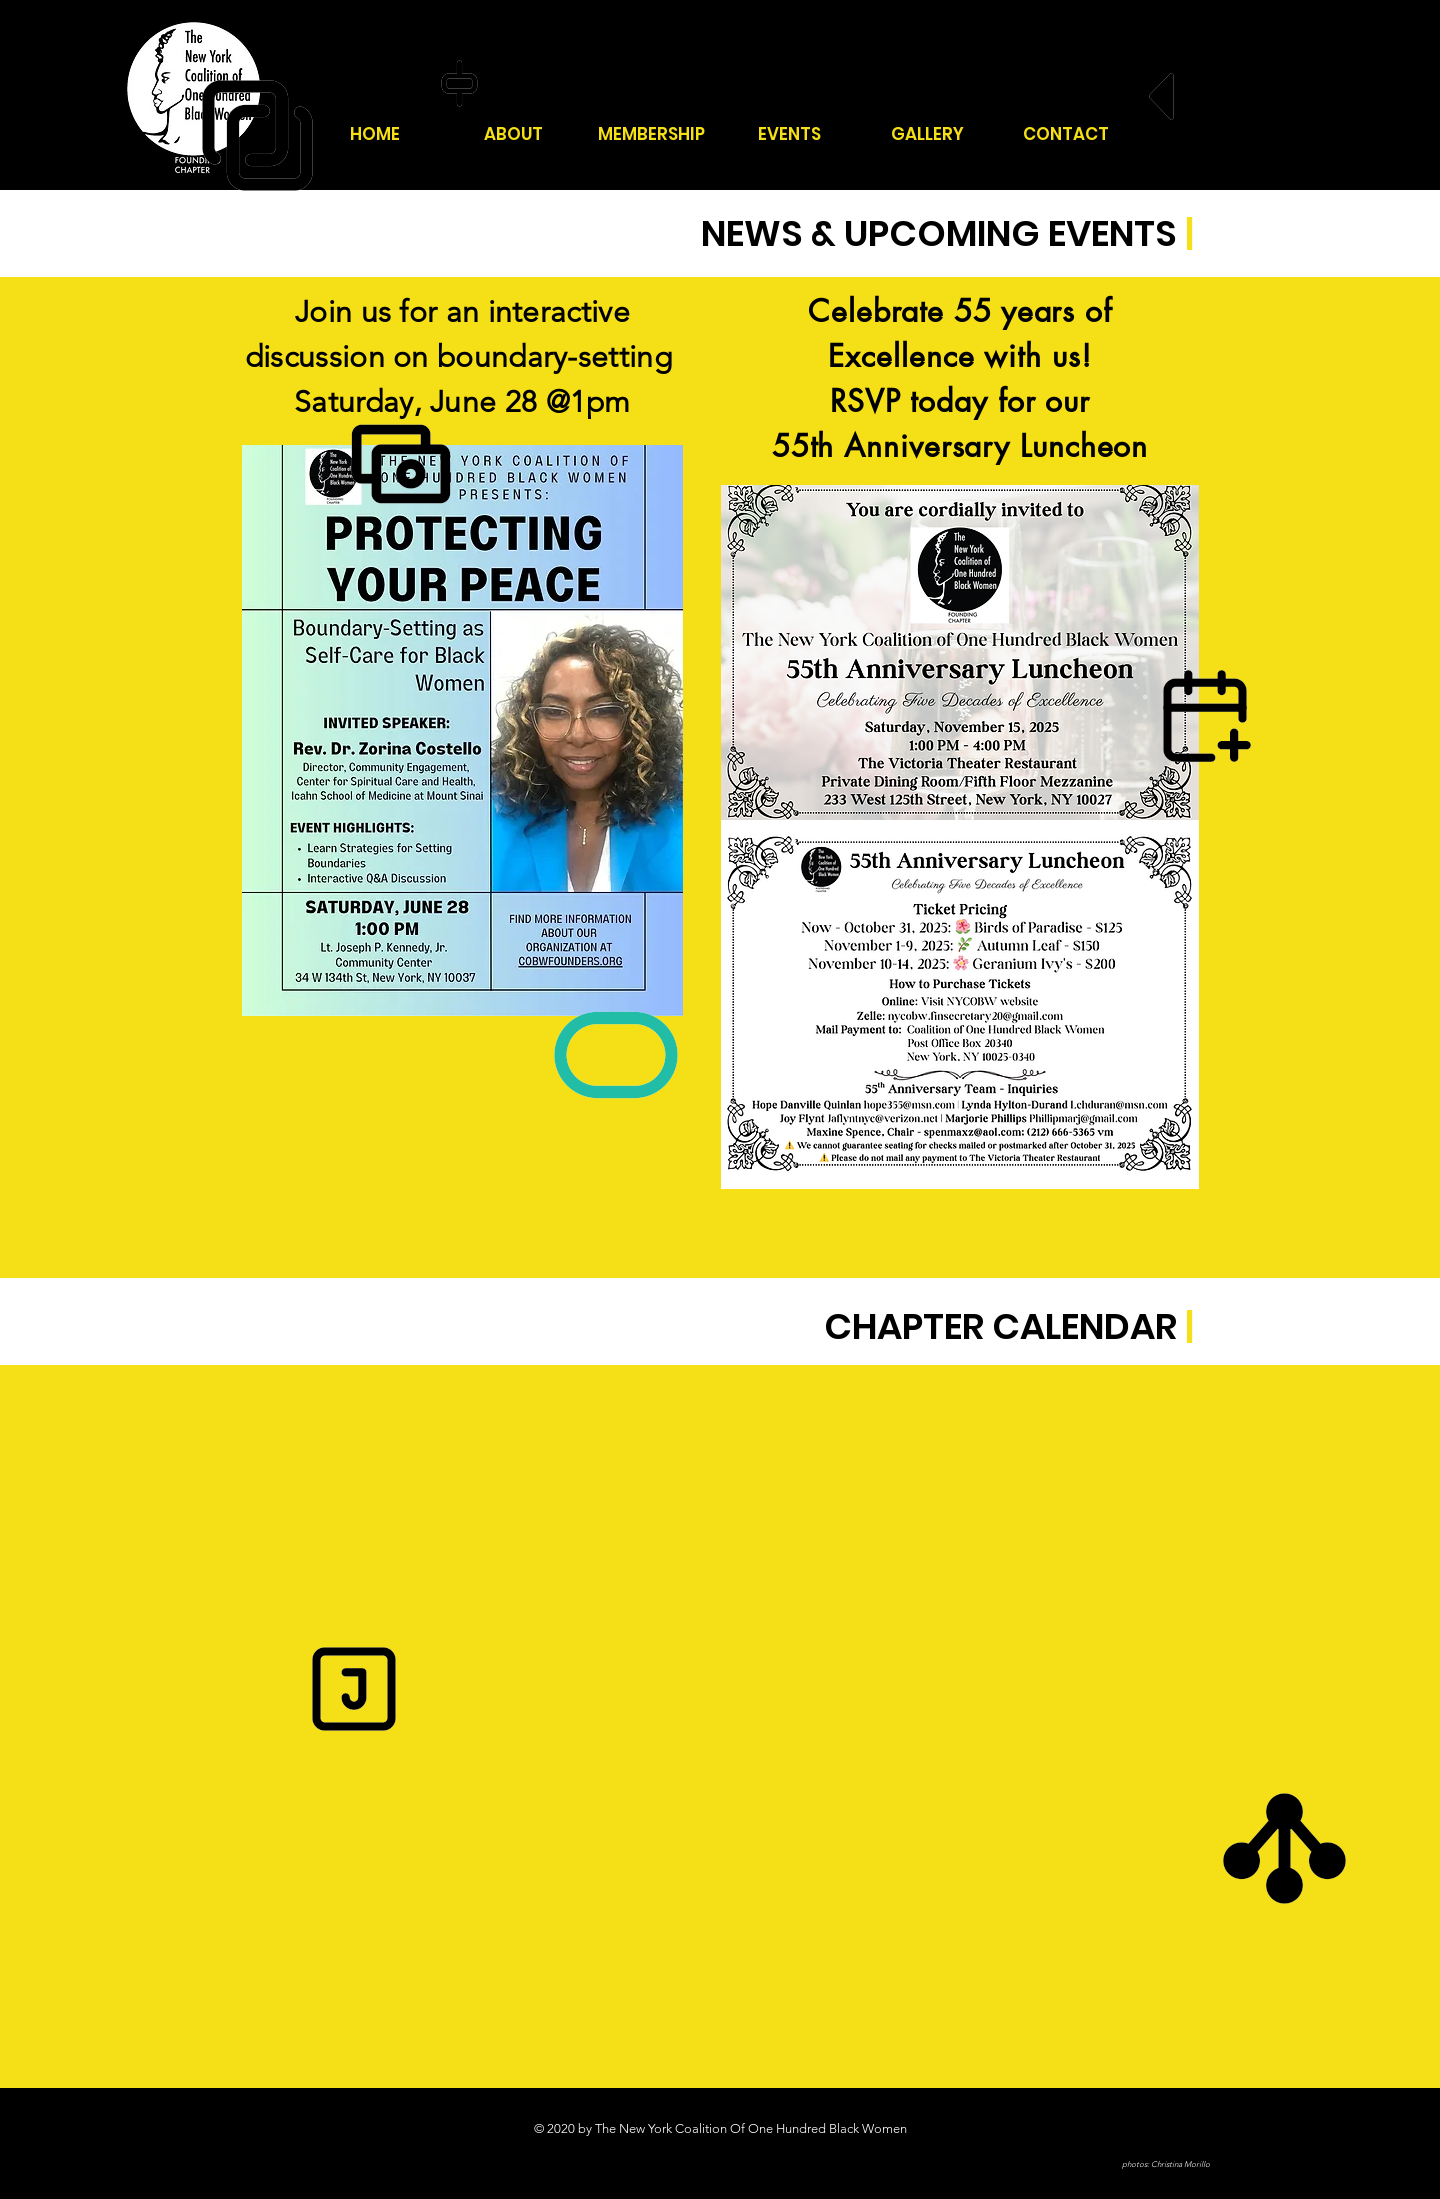  What do you see at coordinates (354, 1689) in the screenshot?
I see `represents the letter J in a menu or keyboard interface` at bounding box center [354, 1689].